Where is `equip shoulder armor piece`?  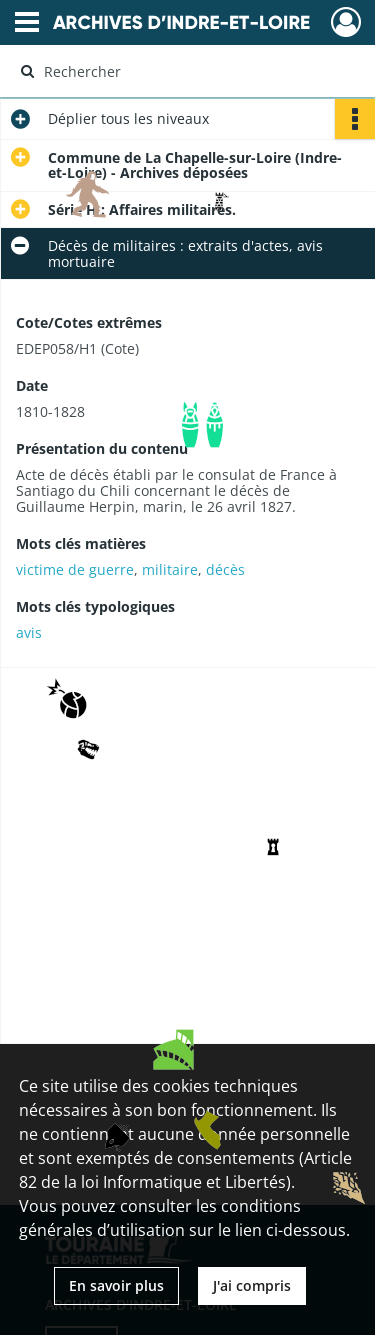 equip shoulder armor piece is located at coordinates (173, 1049).